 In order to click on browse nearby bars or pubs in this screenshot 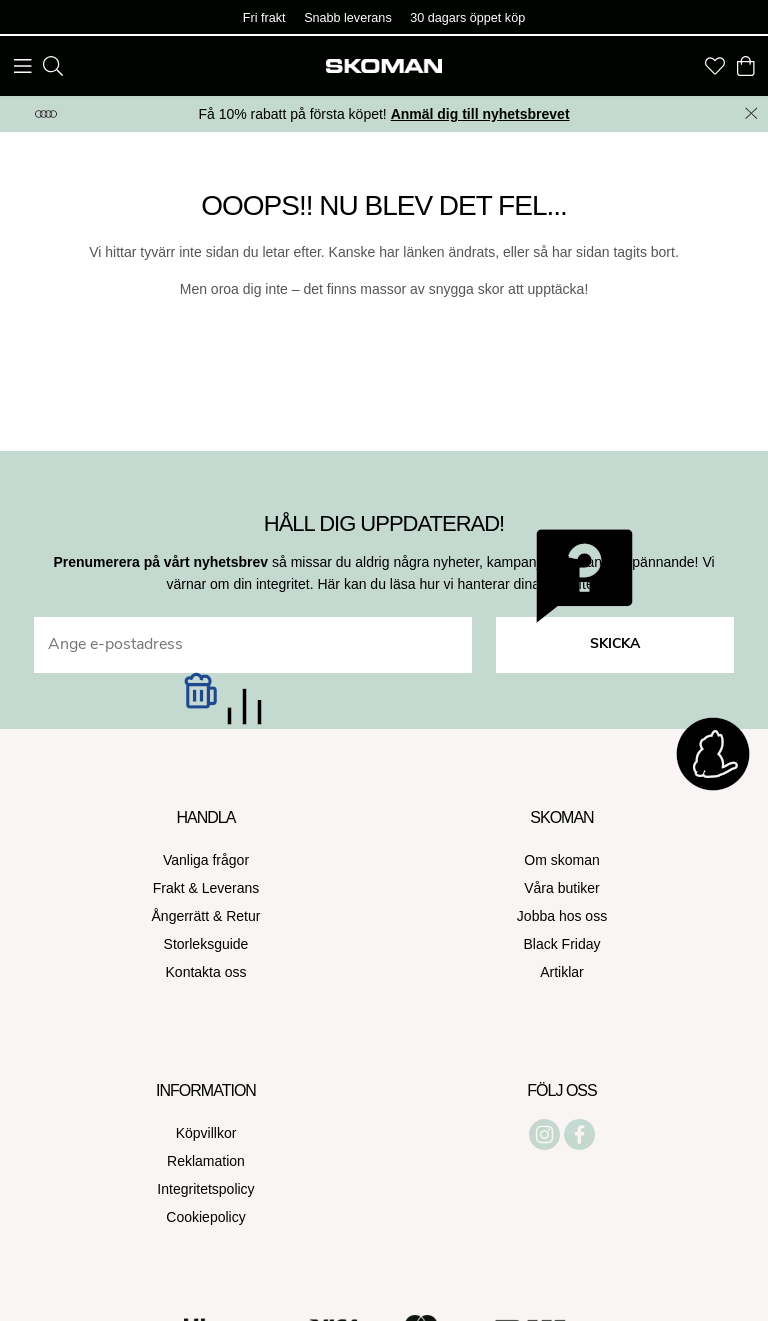, I will do `click(201, 691)`.